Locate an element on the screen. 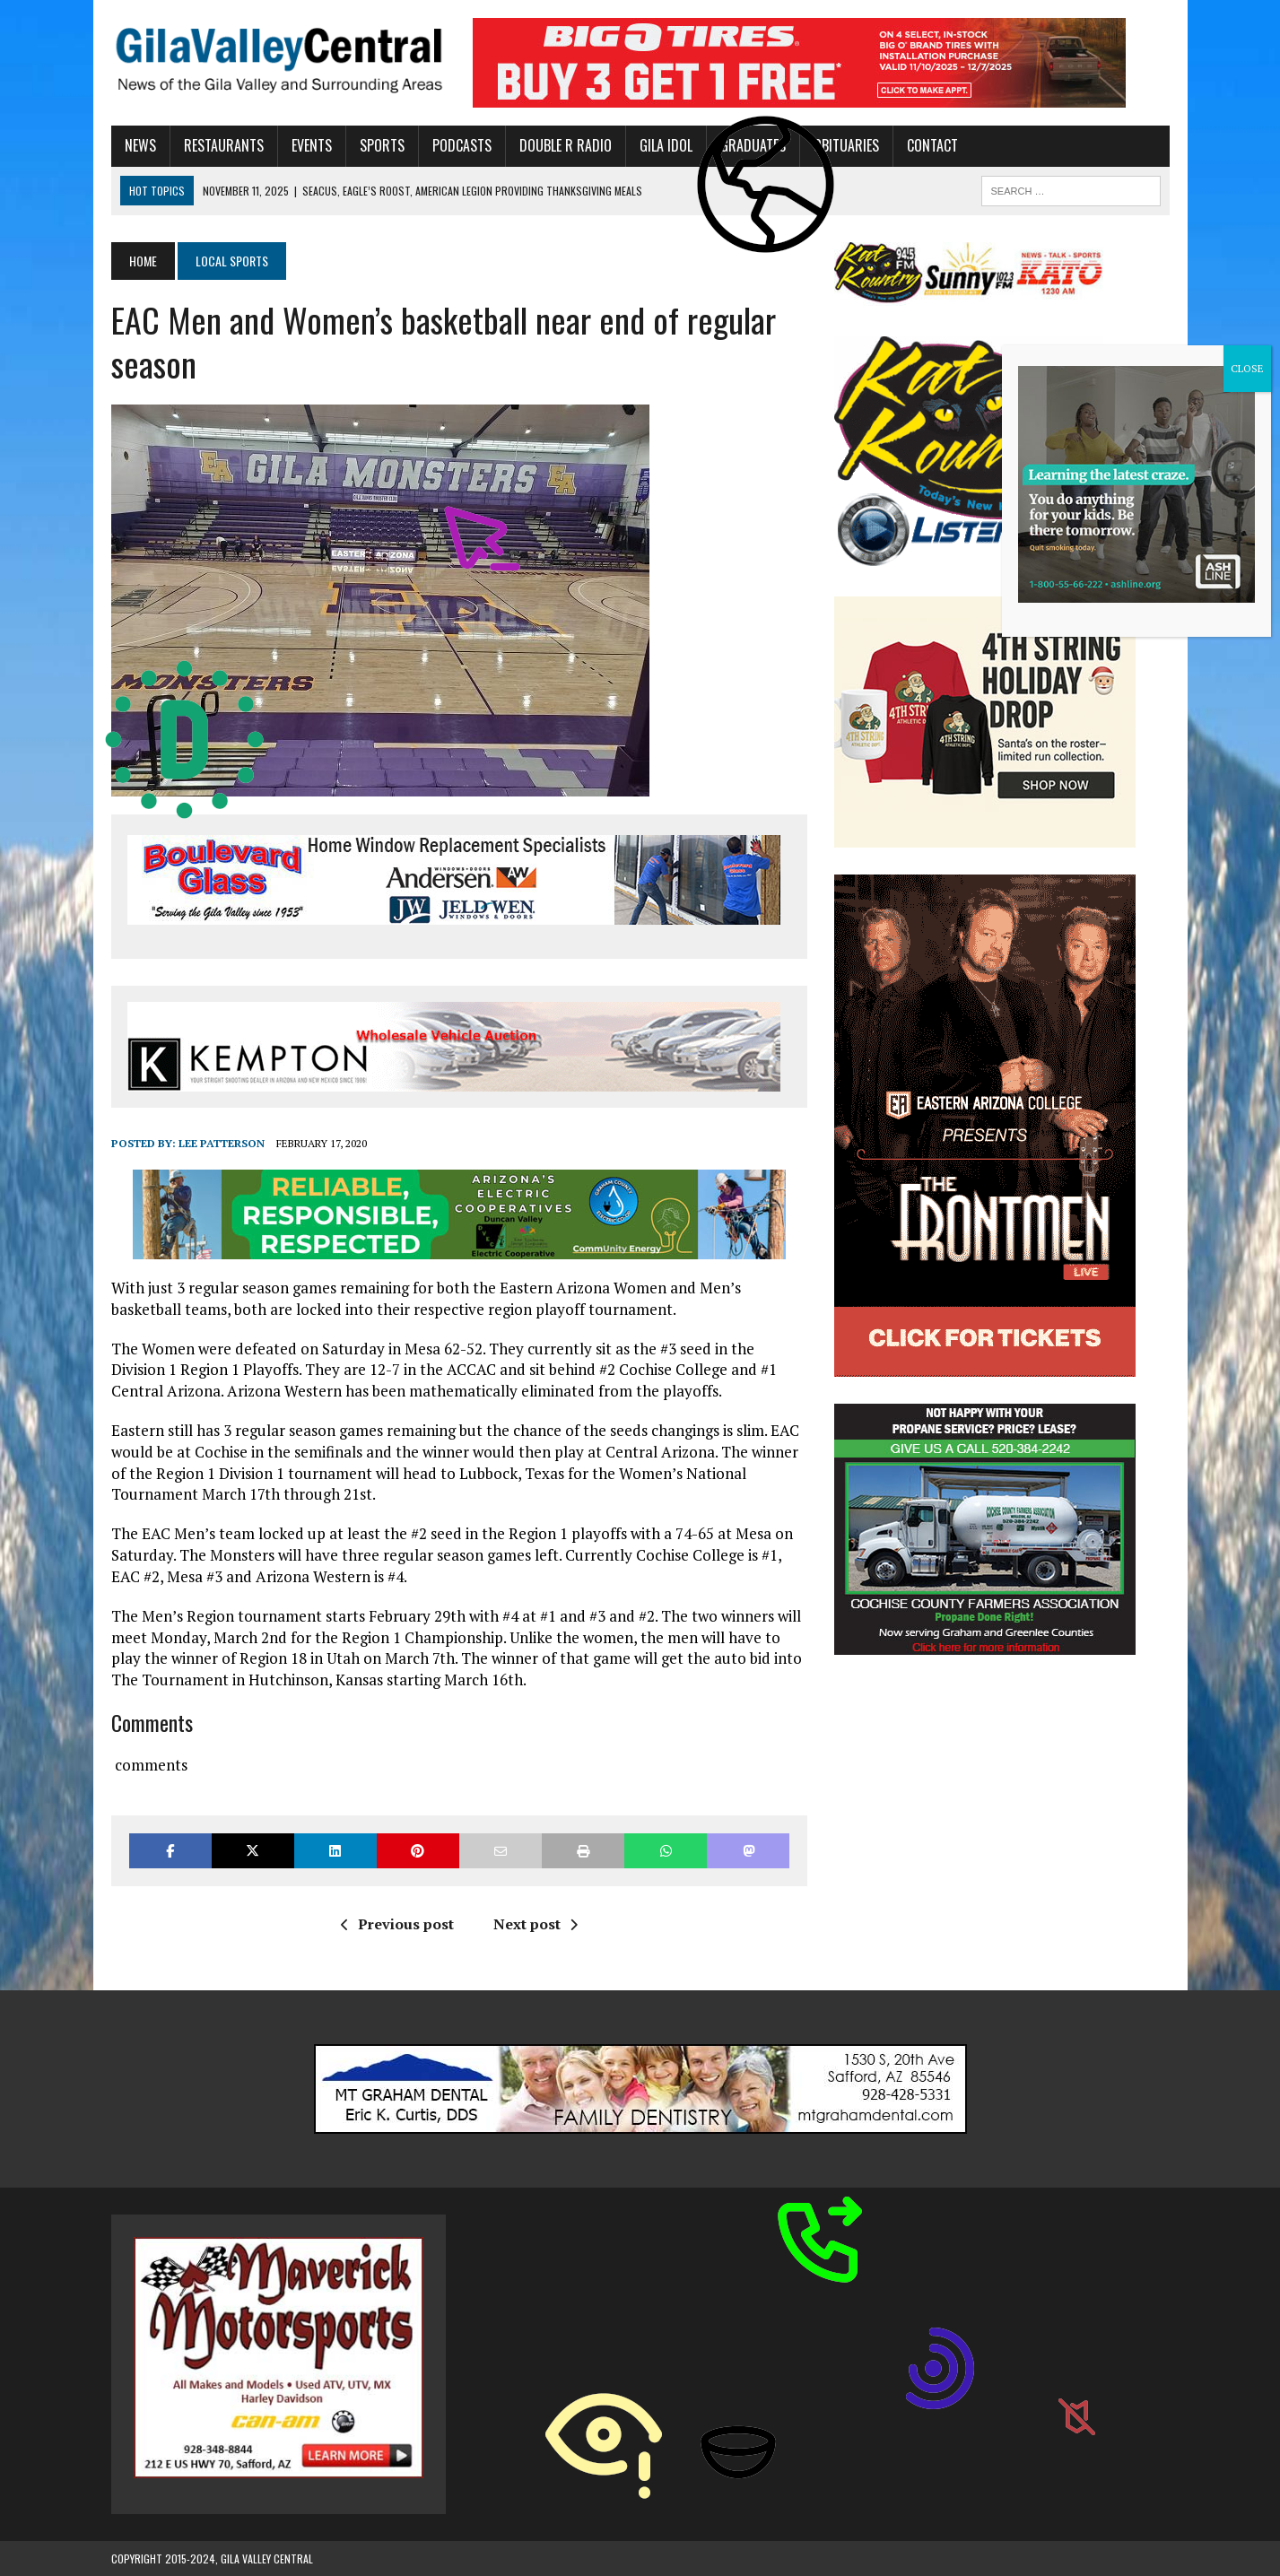  indicates draft or pending status is located at coordinates (184, 739).